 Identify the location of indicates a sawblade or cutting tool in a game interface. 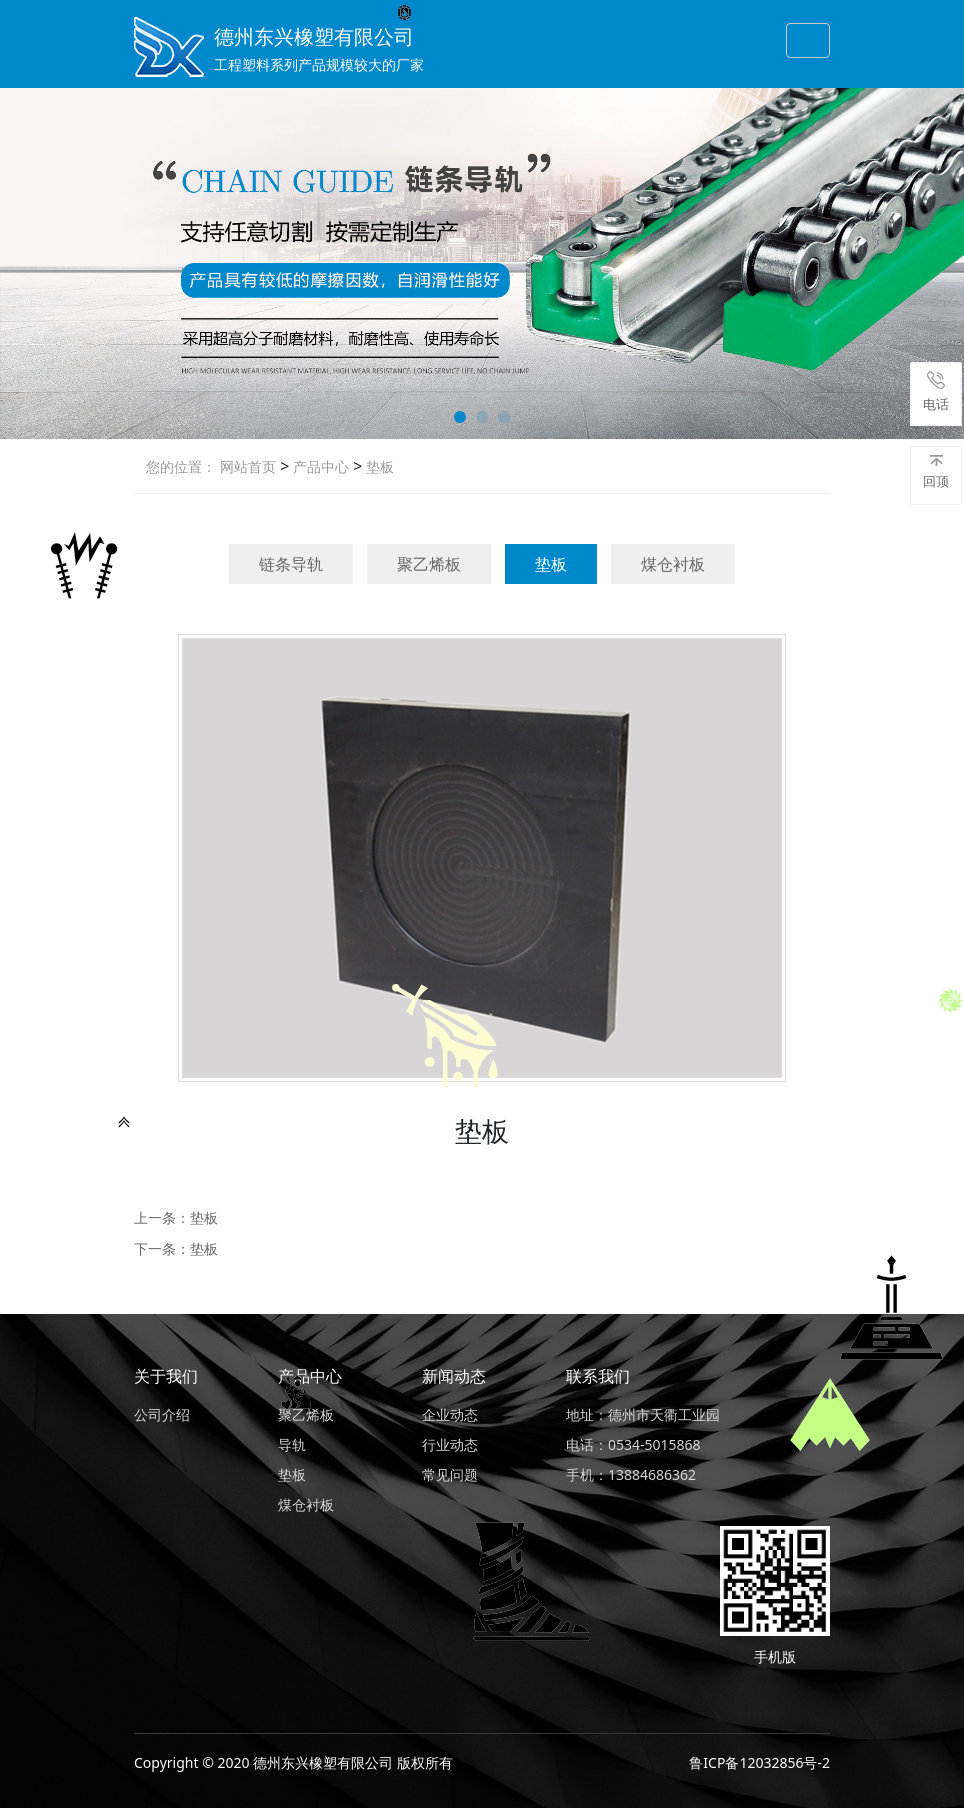
(950, 1000).